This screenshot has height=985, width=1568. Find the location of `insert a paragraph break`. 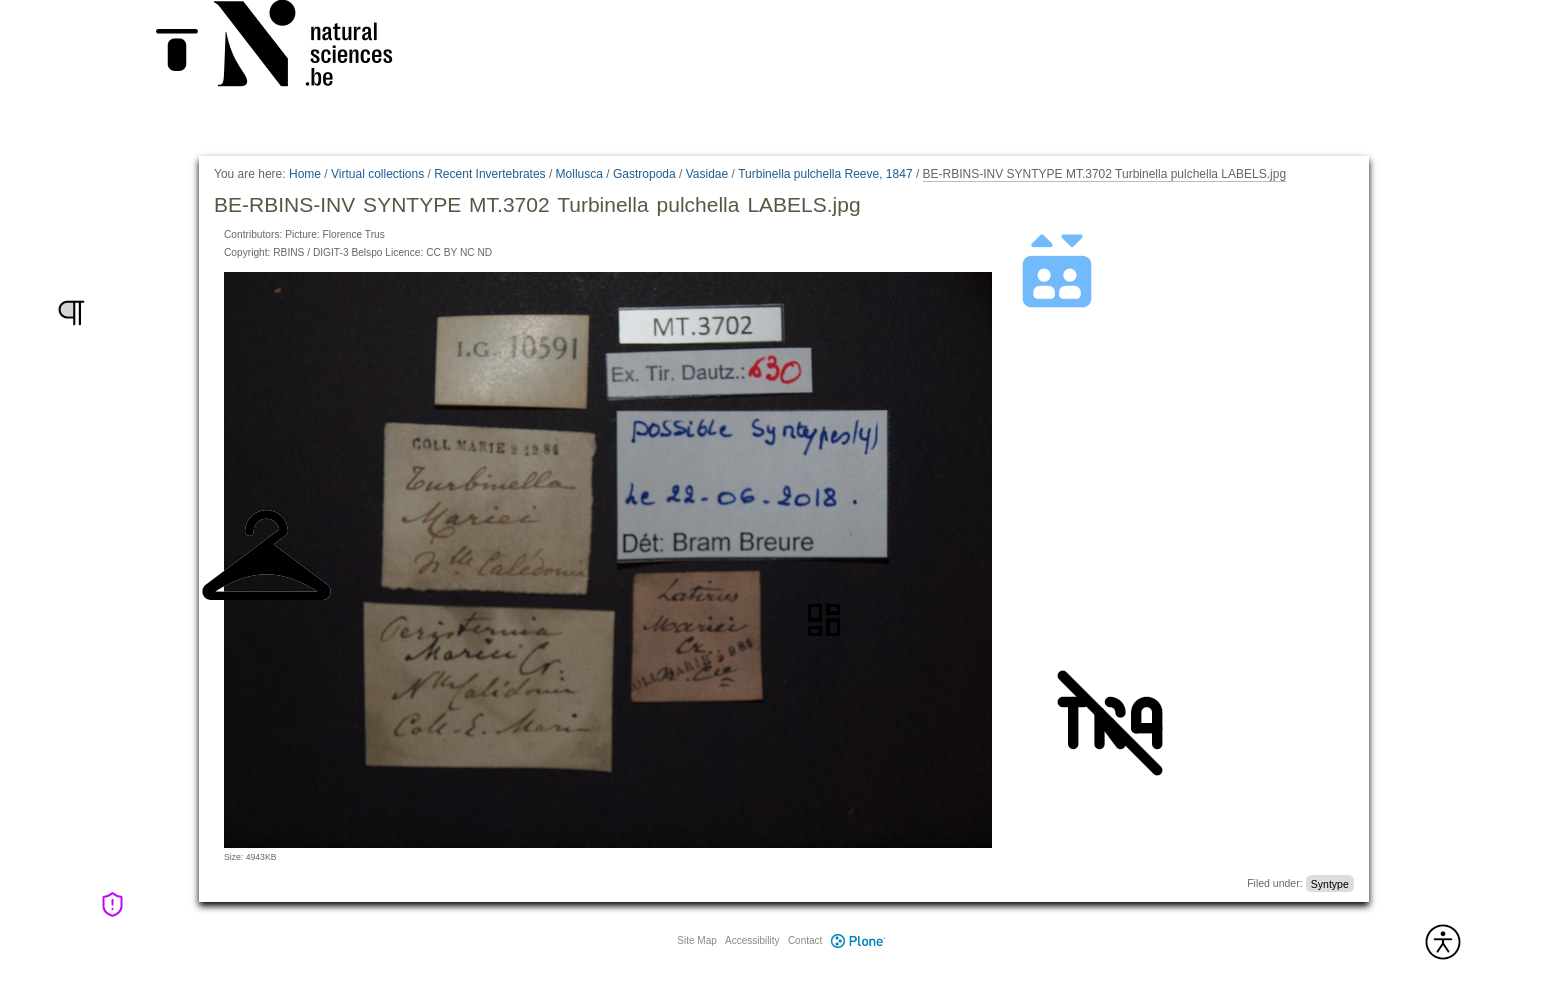

insert a paragraph break is located at coordinates (72, 313).